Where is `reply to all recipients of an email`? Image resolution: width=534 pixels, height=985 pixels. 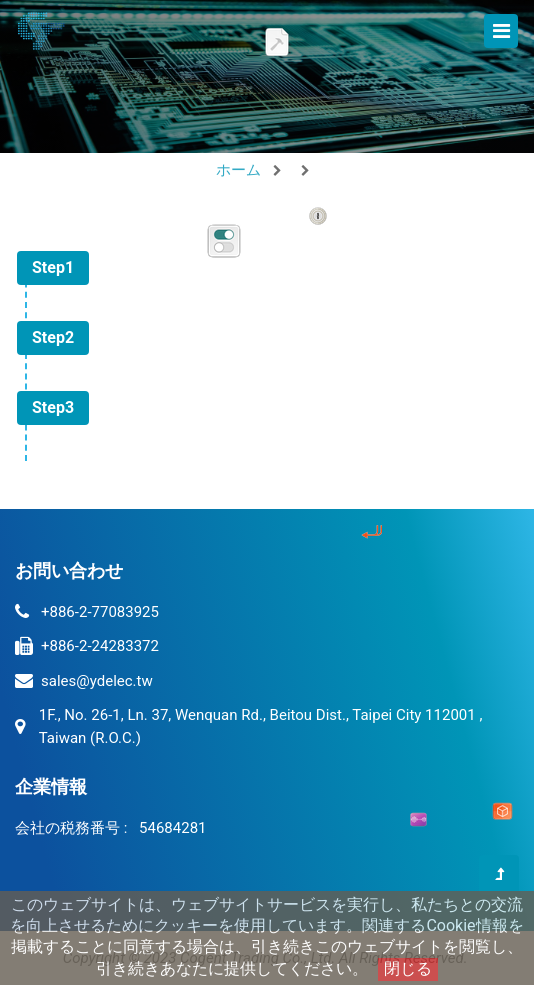
reply to all recipients of an email is located at coordinates (371, 530).